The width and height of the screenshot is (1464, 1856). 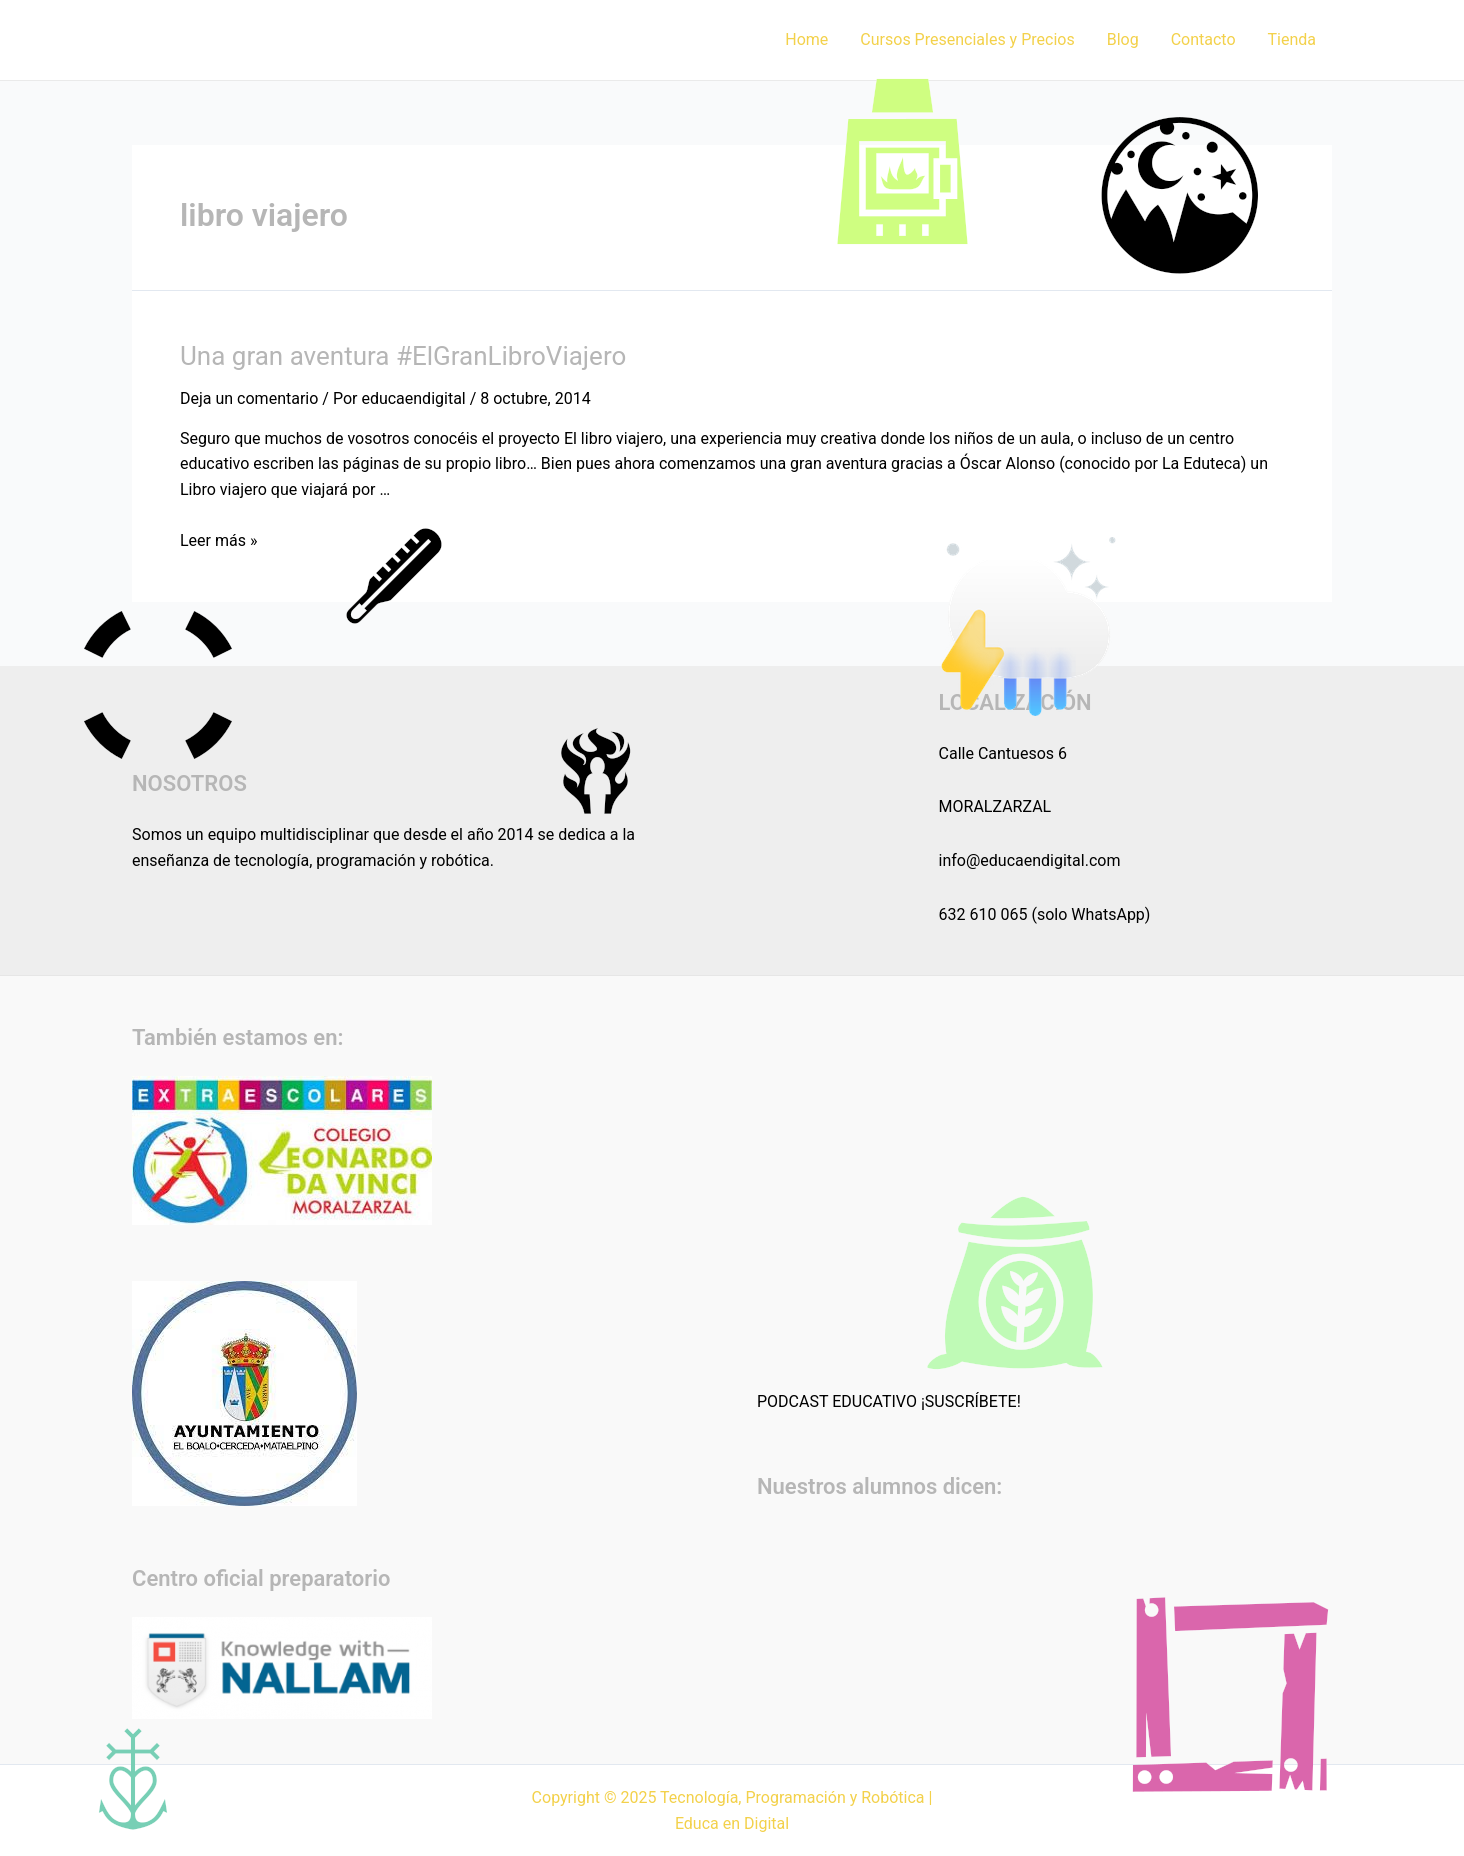 I want to click on flour ingredient in a cooking or recipe app, so click(x=1015, y=1282).